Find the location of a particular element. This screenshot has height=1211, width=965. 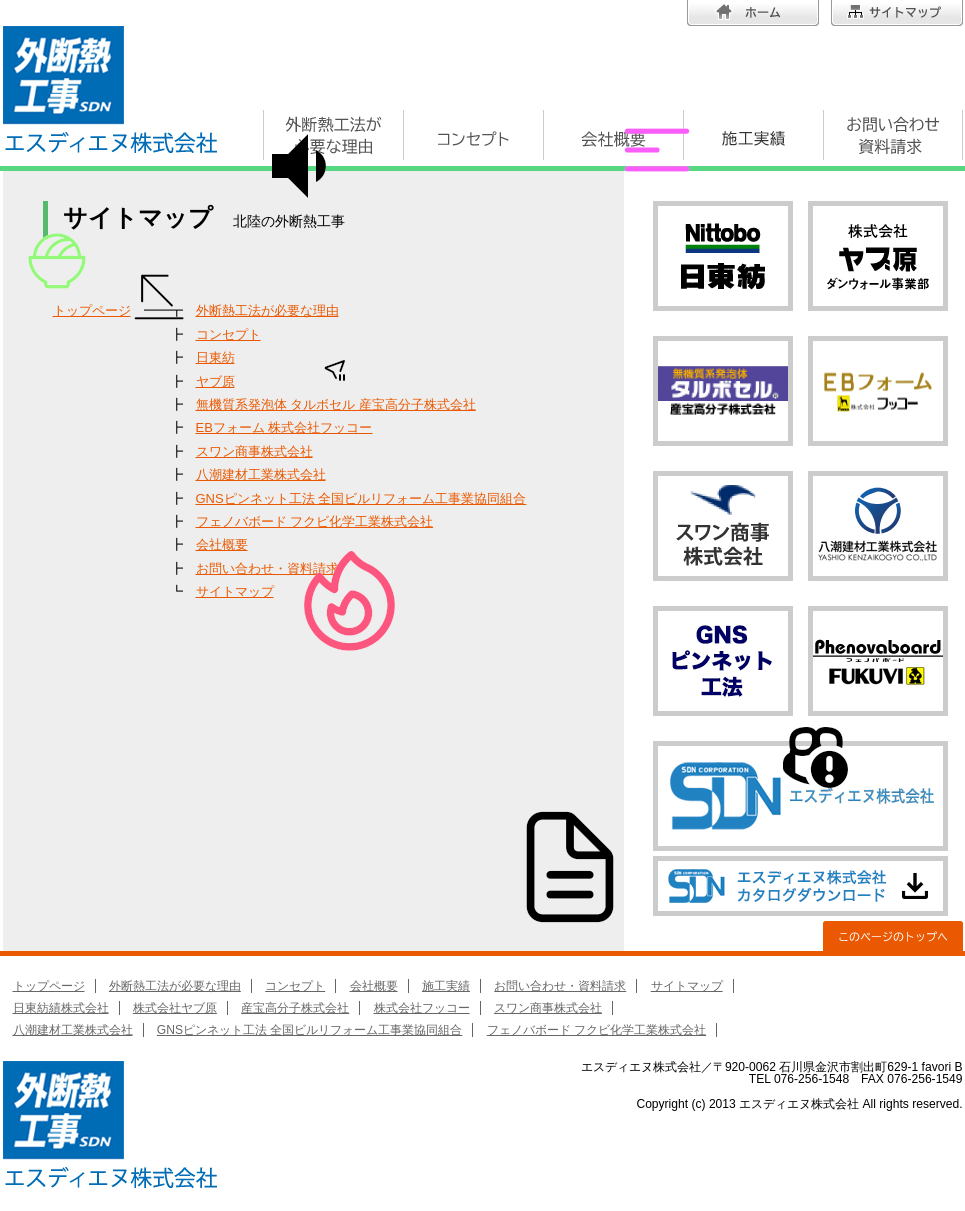

view document details is located at coordinates (570, 867).